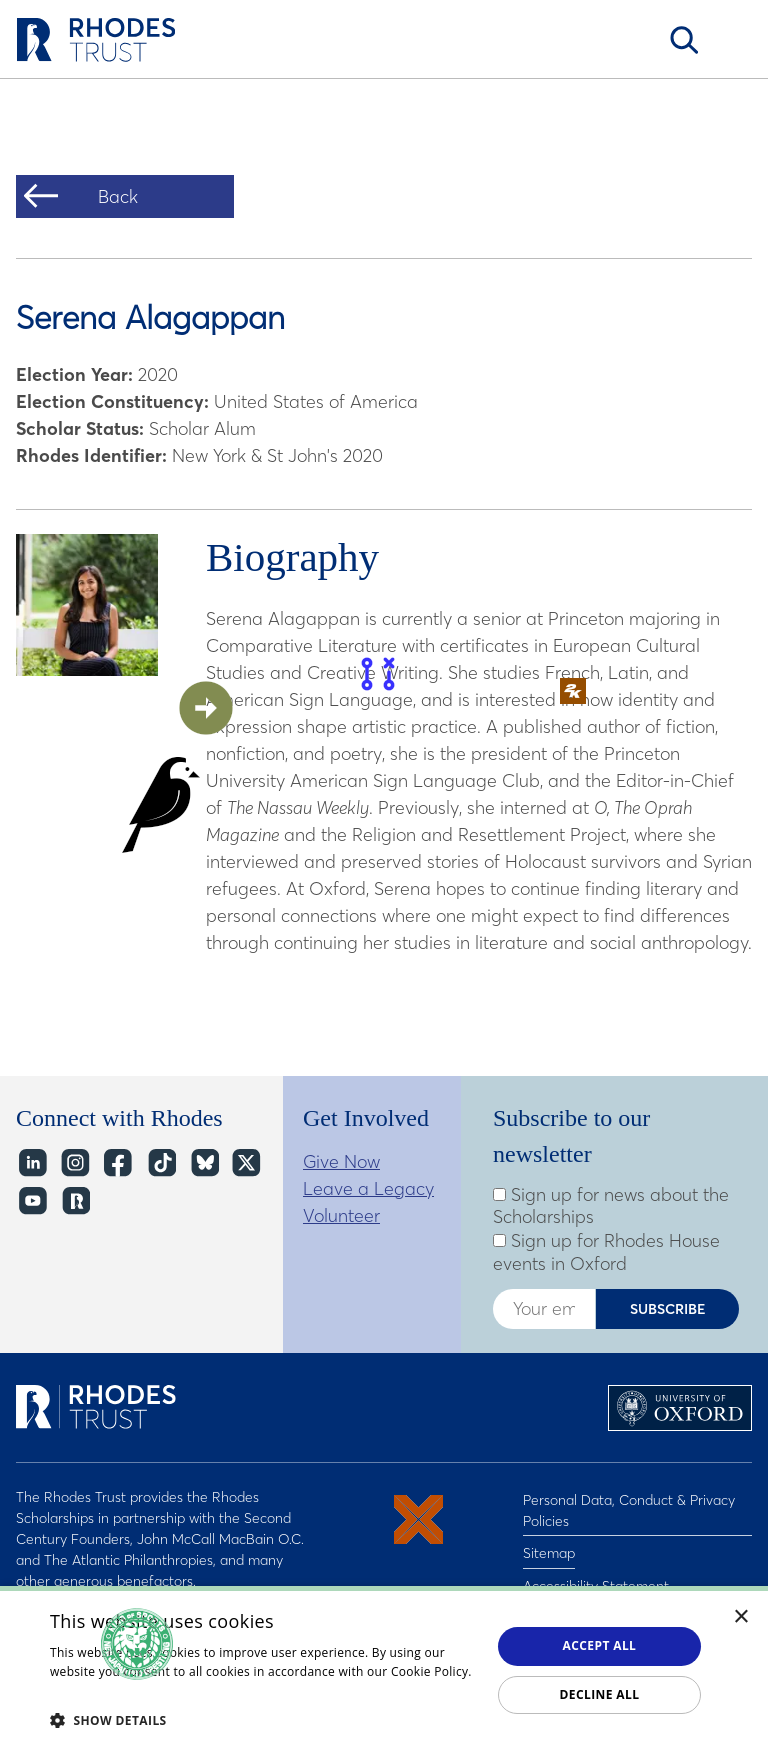 This screenshot has width=768, height=1750. I want to click on close or cancel a pull request, so click(378, 674).